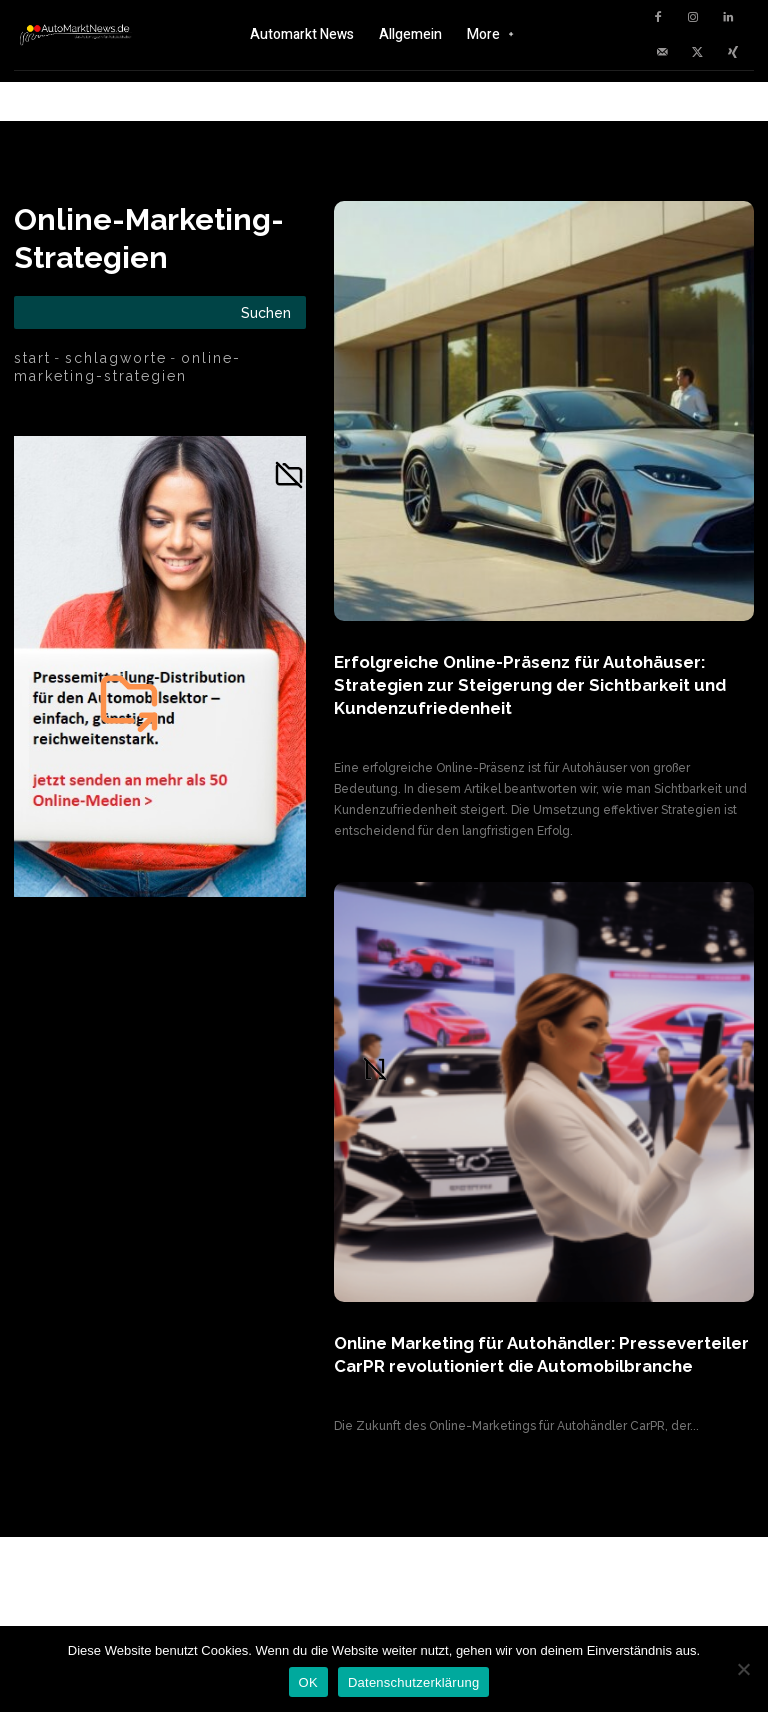  I want to click on folder access is disabled or unavailable, so click(289, 475).